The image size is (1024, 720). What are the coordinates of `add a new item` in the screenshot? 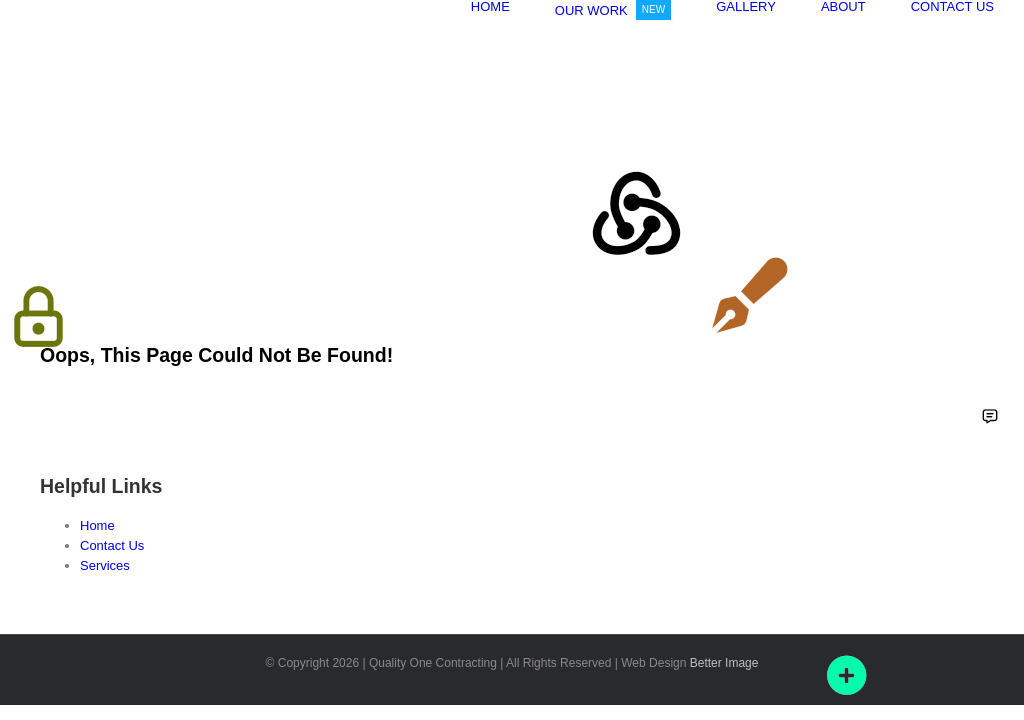 It's located at (846, 675).